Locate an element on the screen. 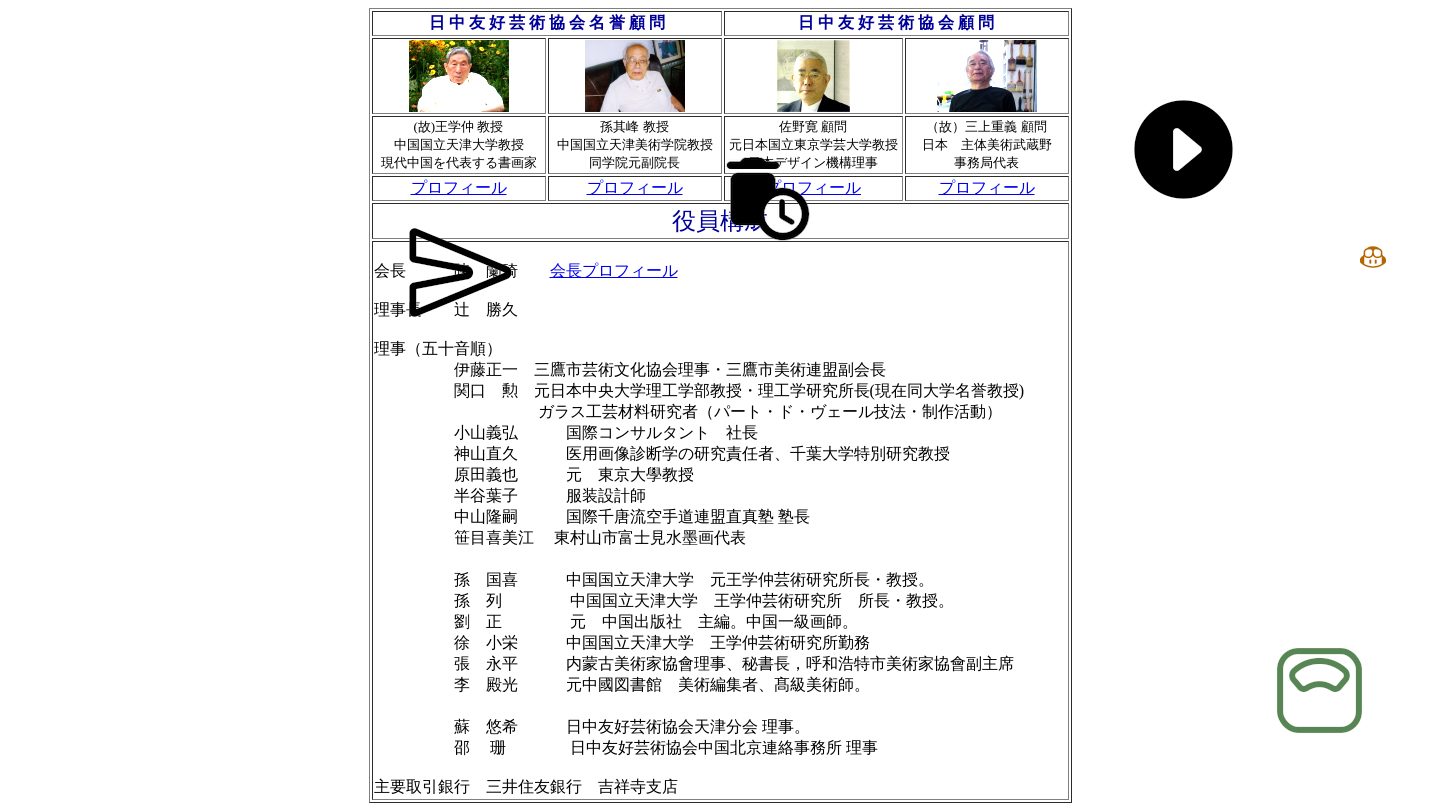  access GitHub Copilot AI assistant is located at coordinates (1373, 257).